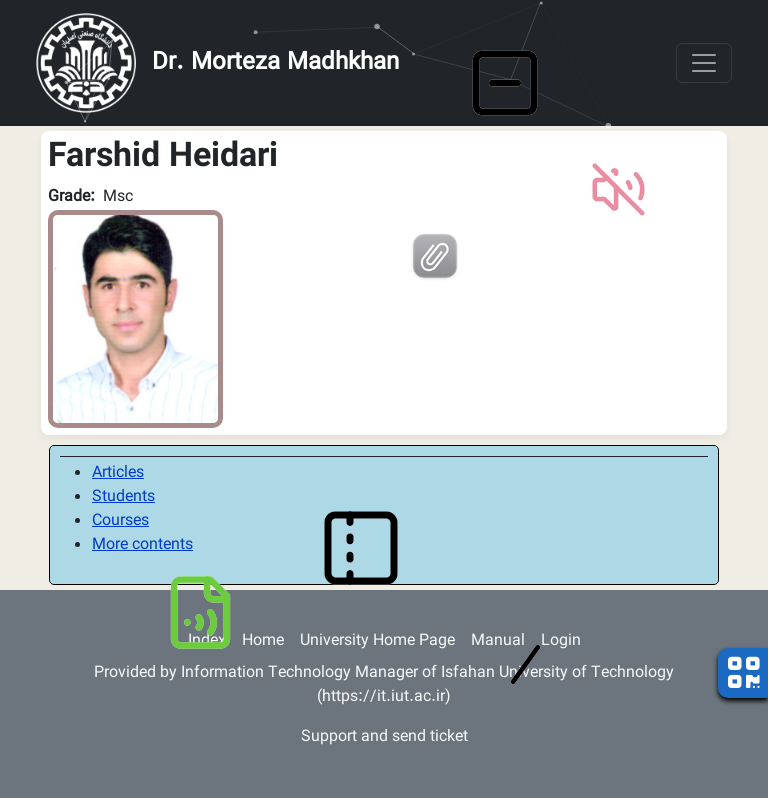  I want to click on collapse or minimize a section, so click(505, 83).